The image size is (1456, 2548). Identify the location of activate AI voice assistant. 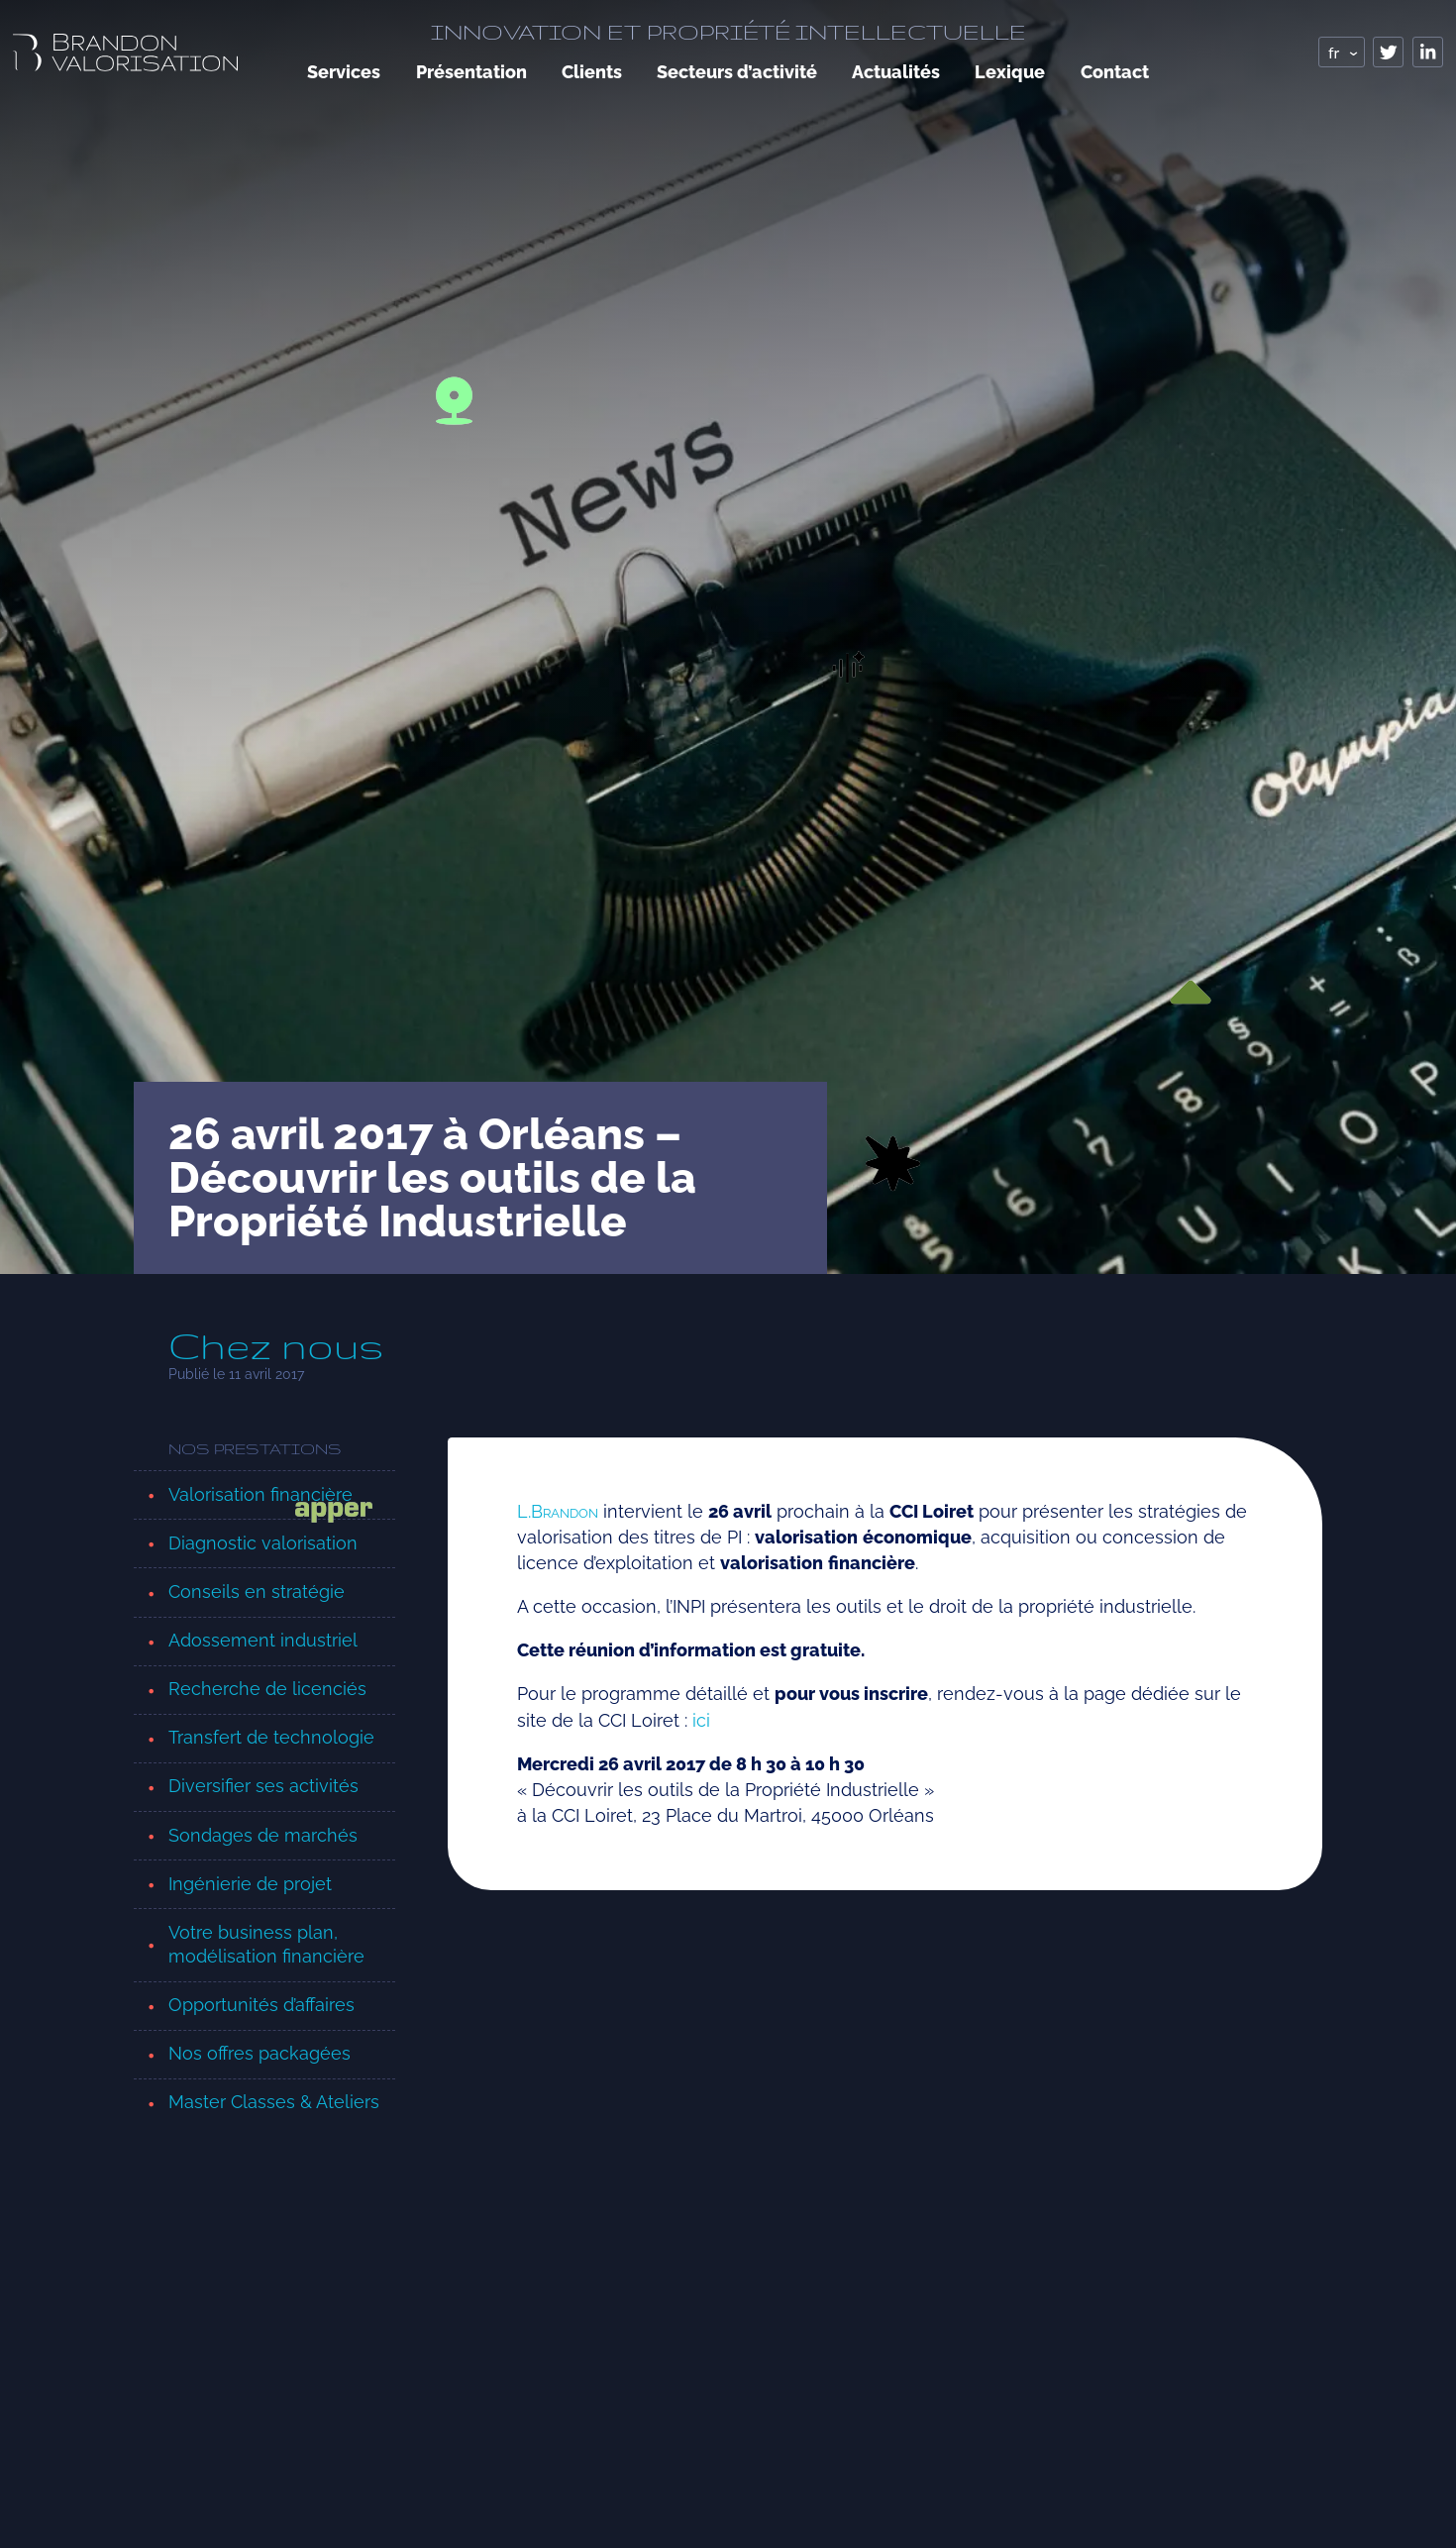
(847, 668).